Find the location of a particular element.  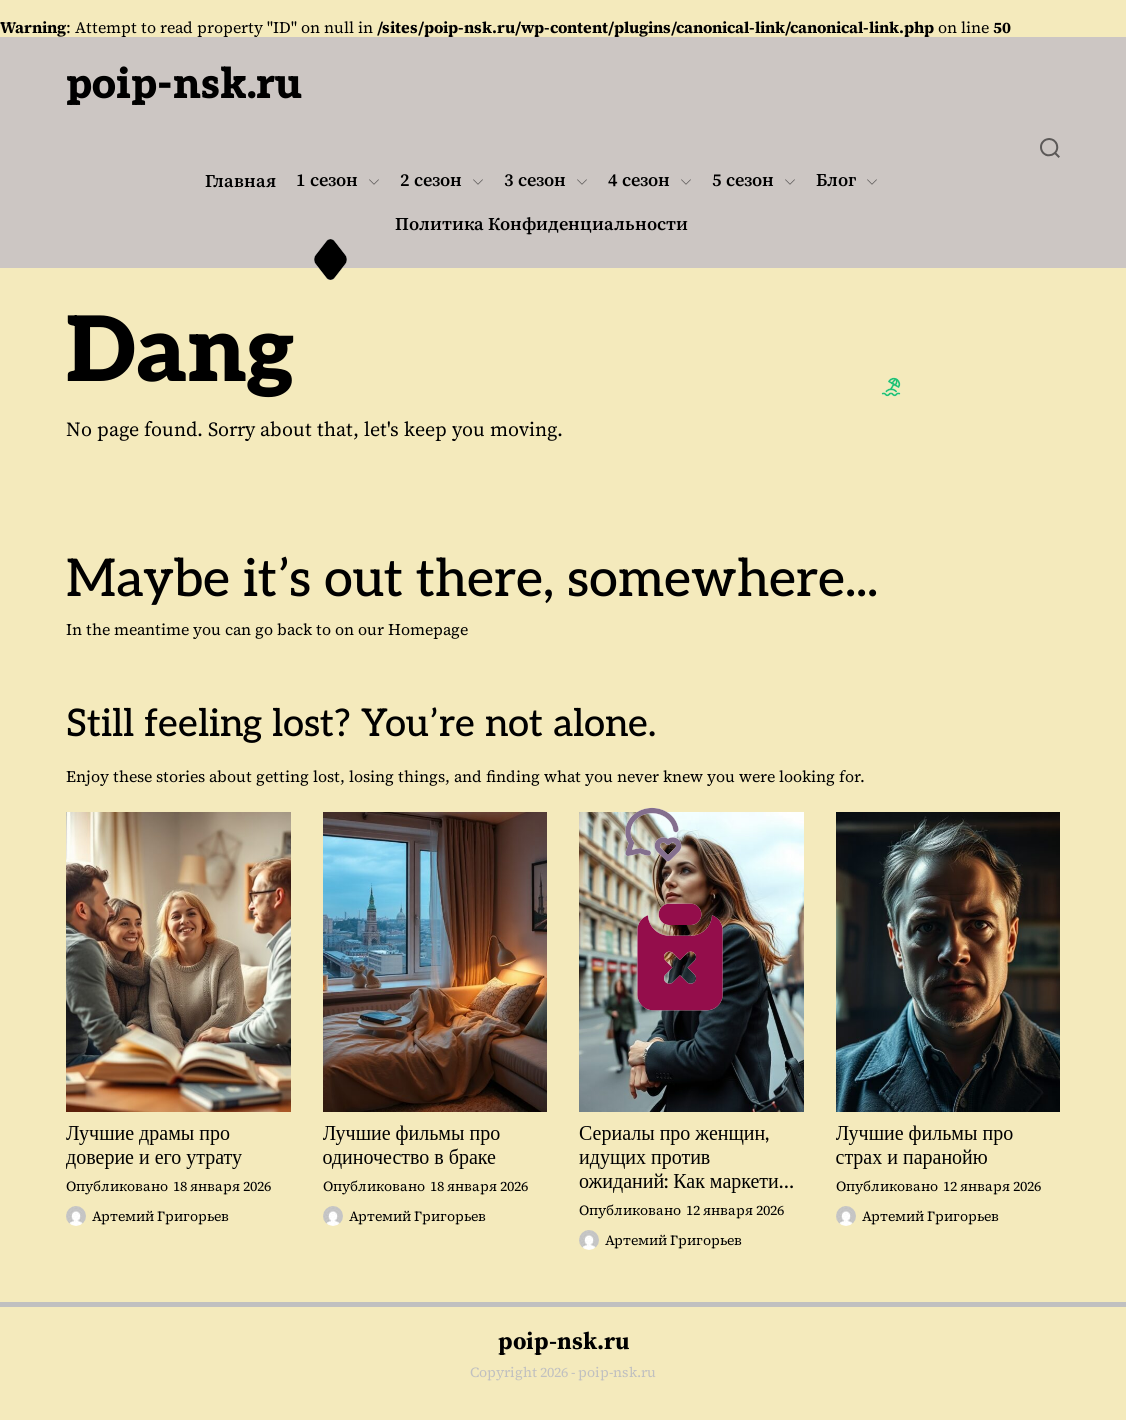

clear clipboard contents is located at coordinates (680, 957).